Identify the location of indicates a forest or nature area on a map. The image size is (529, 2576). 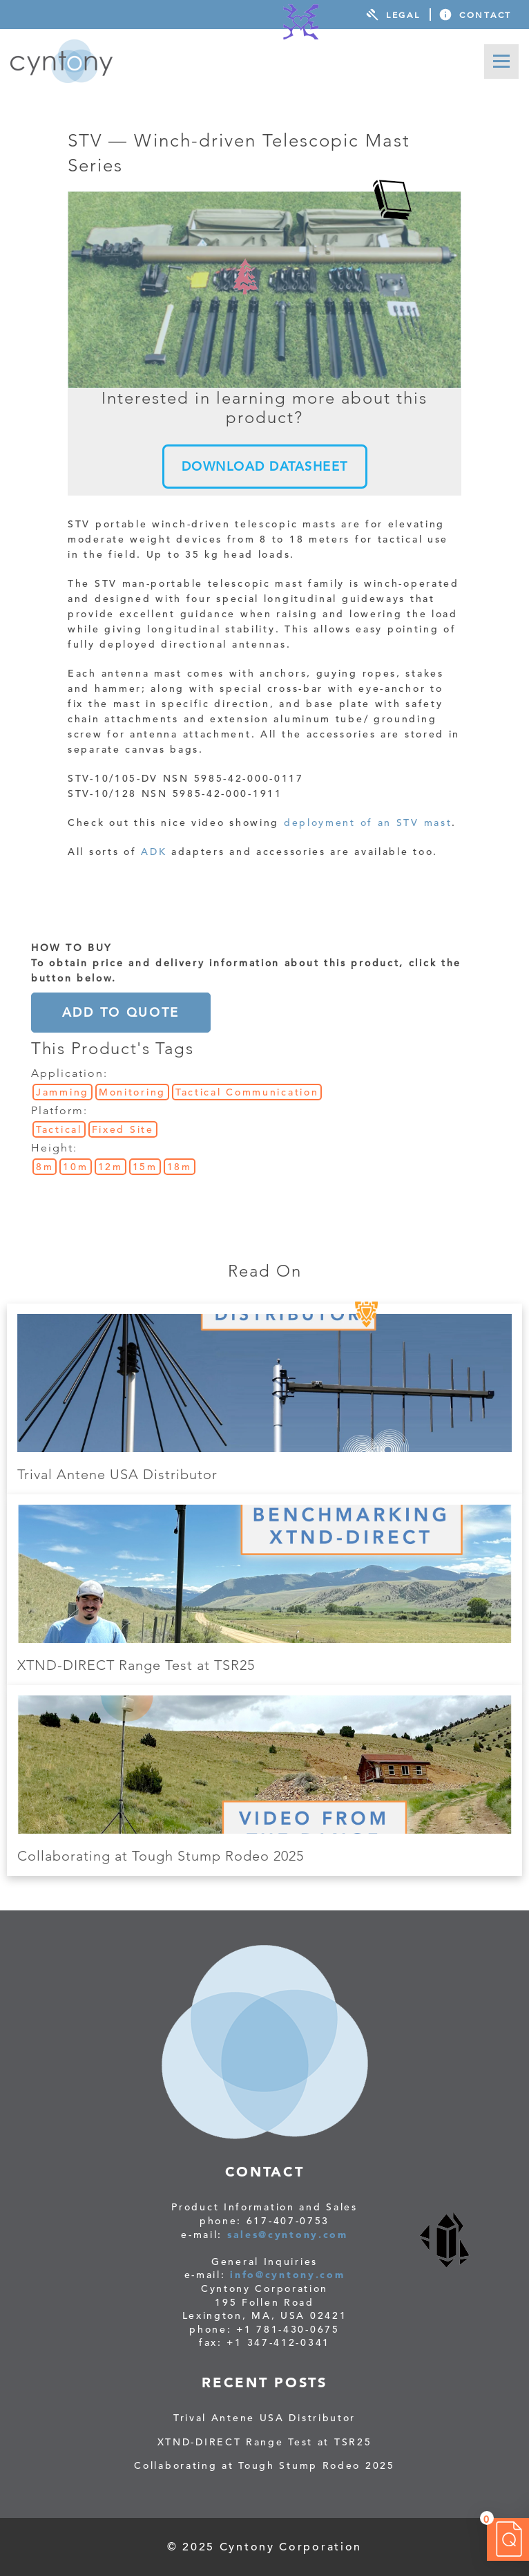
(246, 276).